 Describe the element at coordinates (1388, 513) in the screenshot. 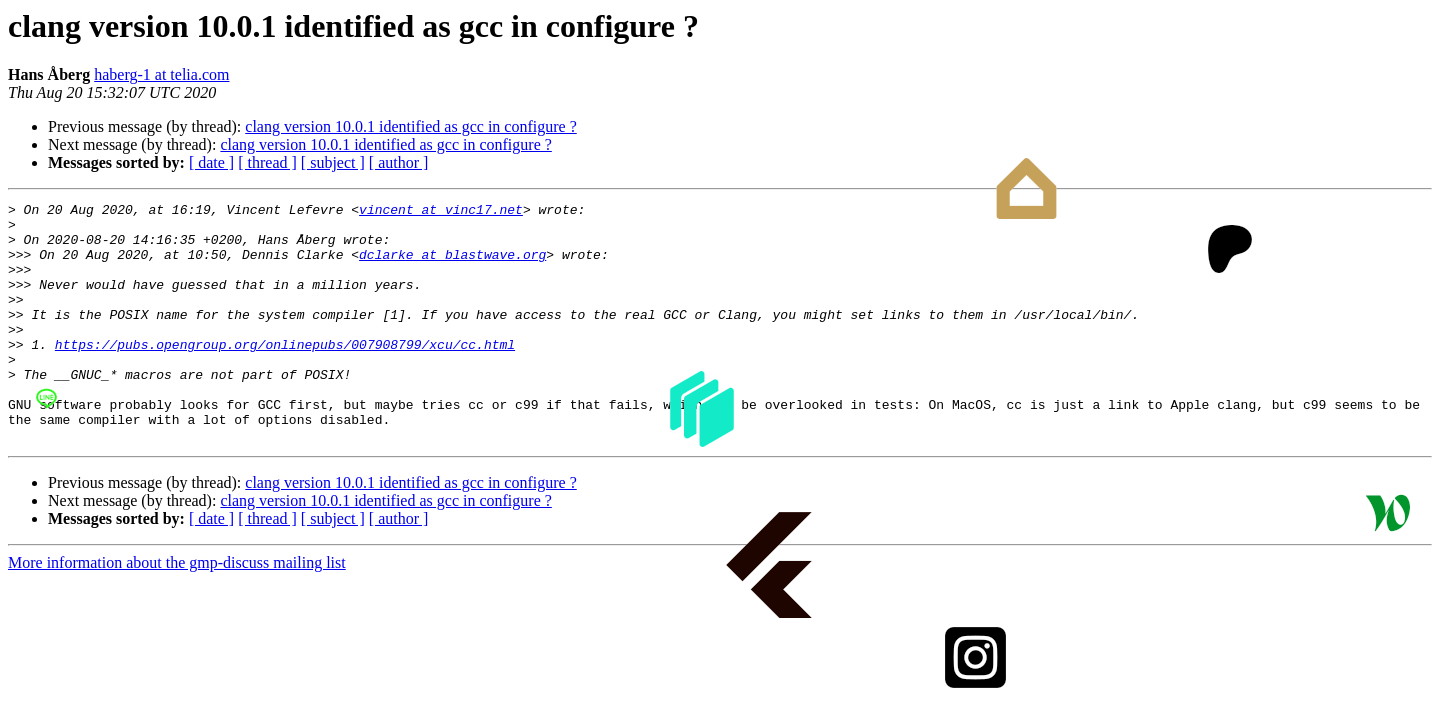

I see `visit welcome to the jungle job platform` at that location.